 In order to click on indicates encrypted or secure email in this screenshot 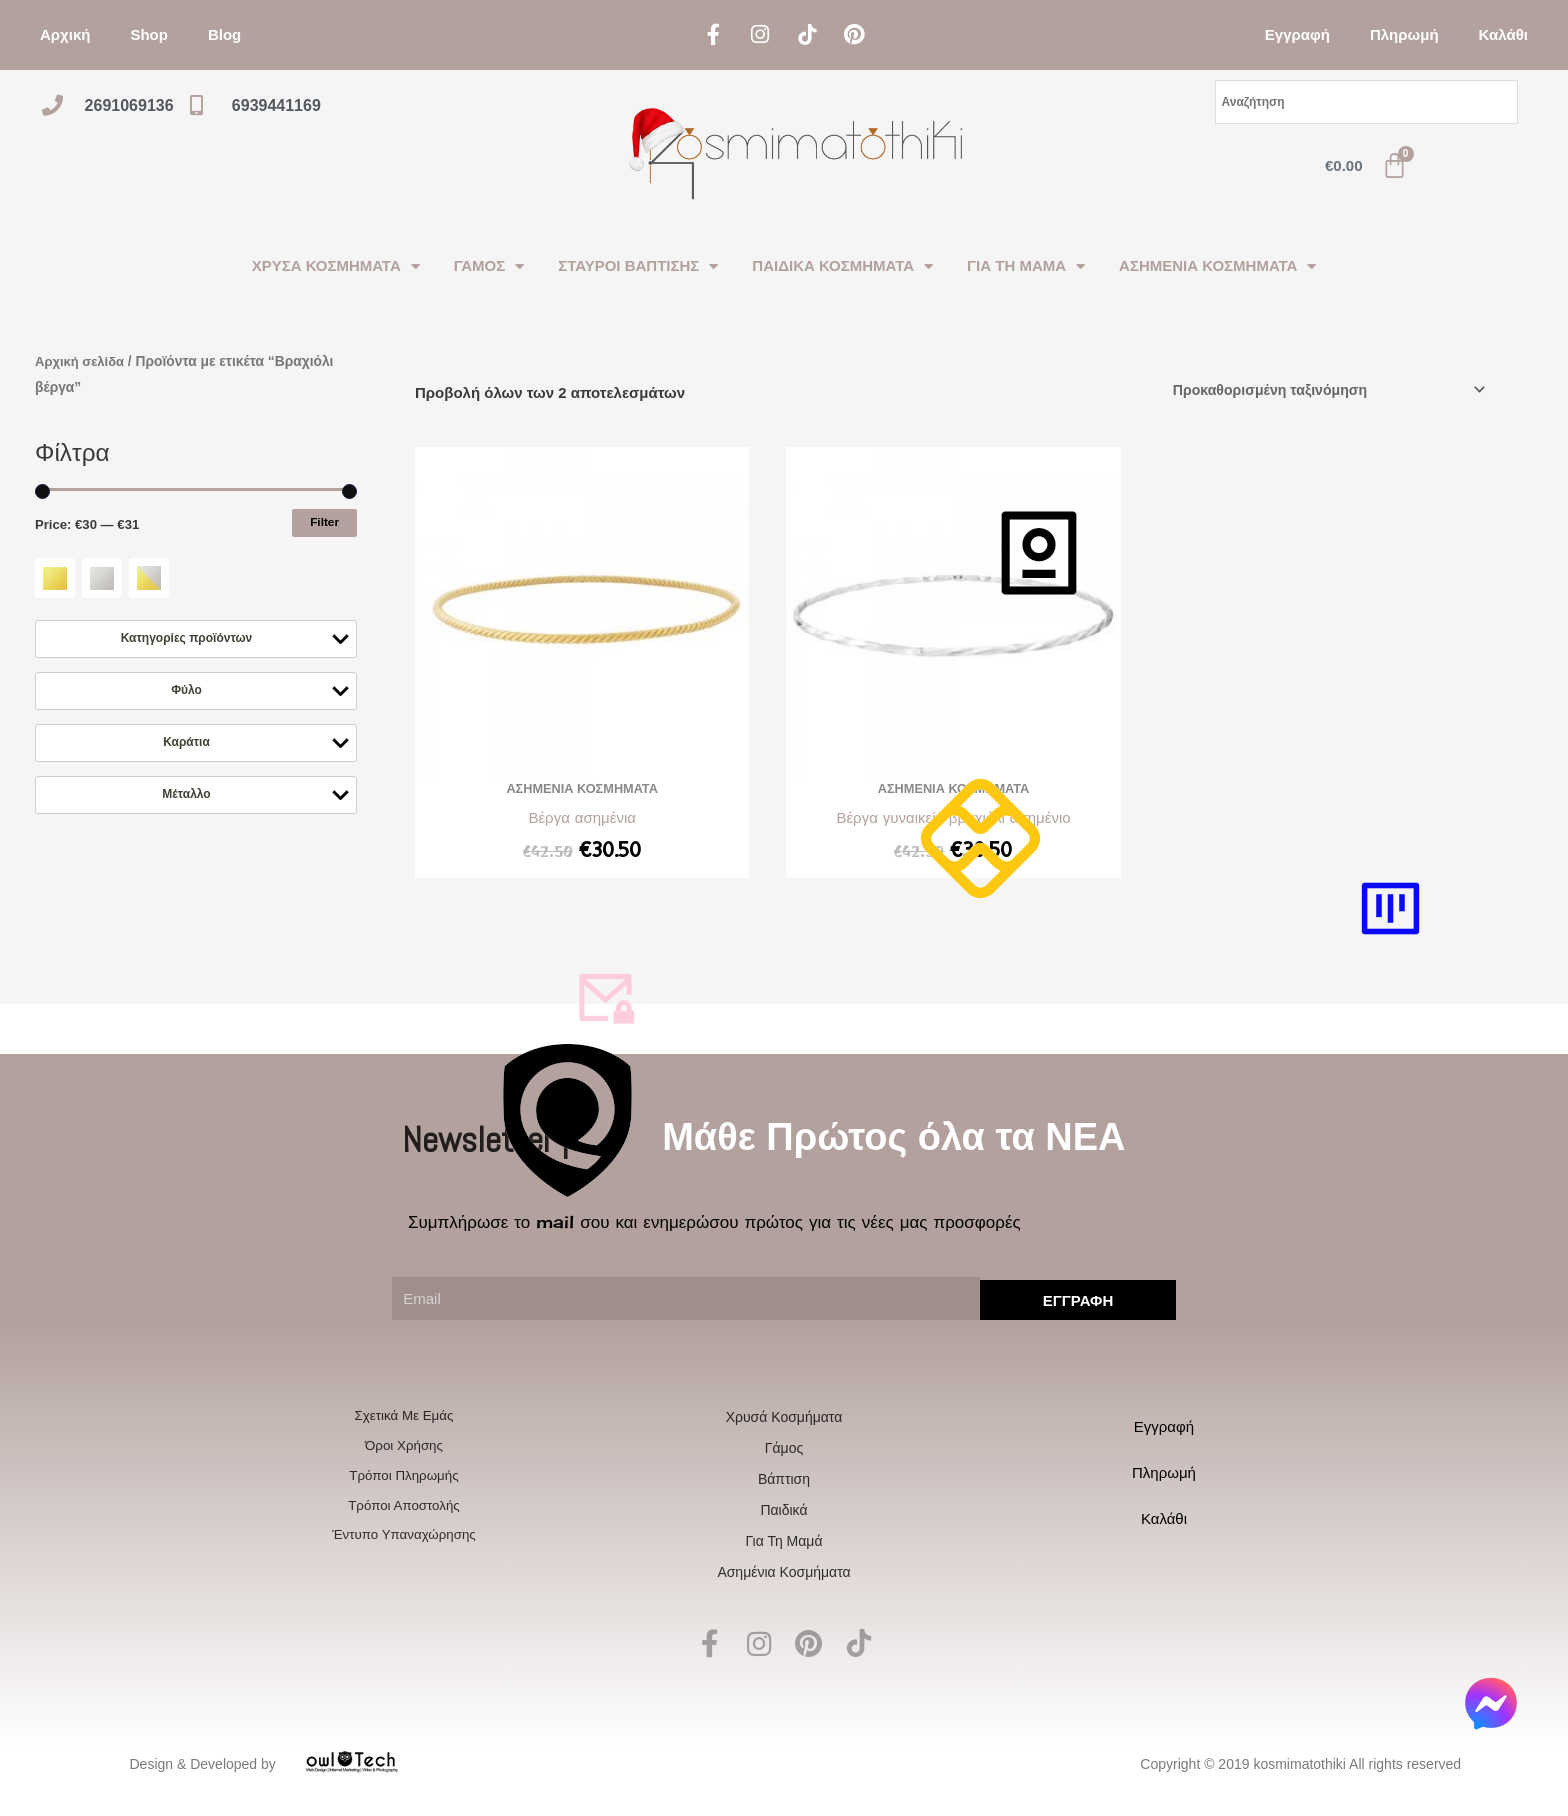, I will do `click(605, 997)`.